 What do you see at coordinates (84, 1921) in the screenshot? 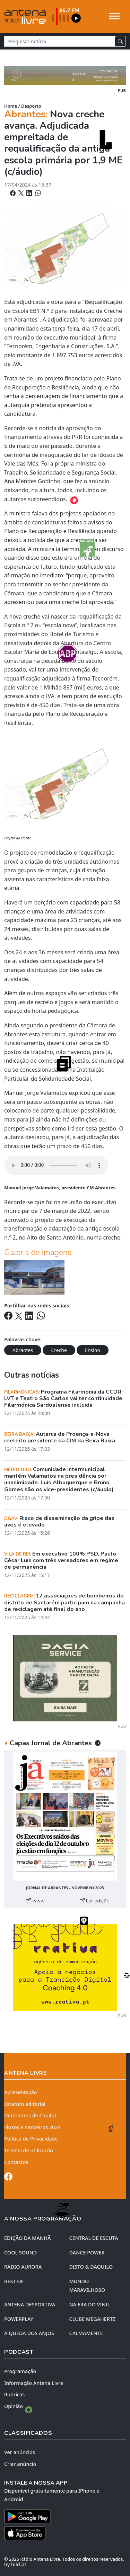
I see `open the klook travel booking app` at bounding box center [84, 1921].